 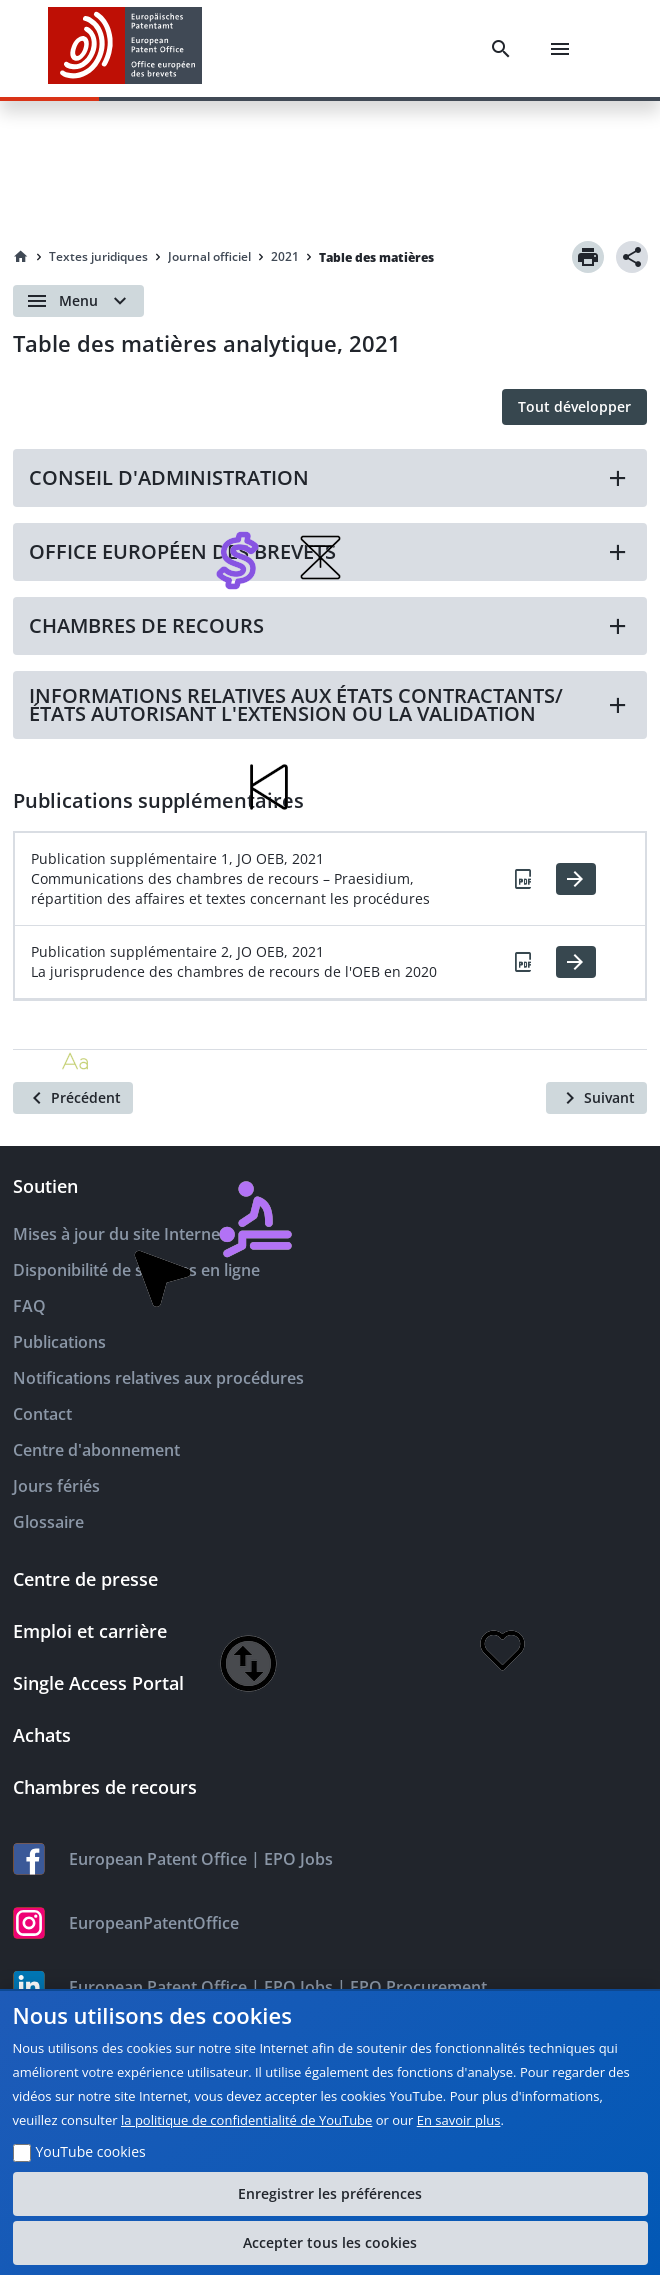 I want to click on access massage or spa services, so click(x=257, y=1215).